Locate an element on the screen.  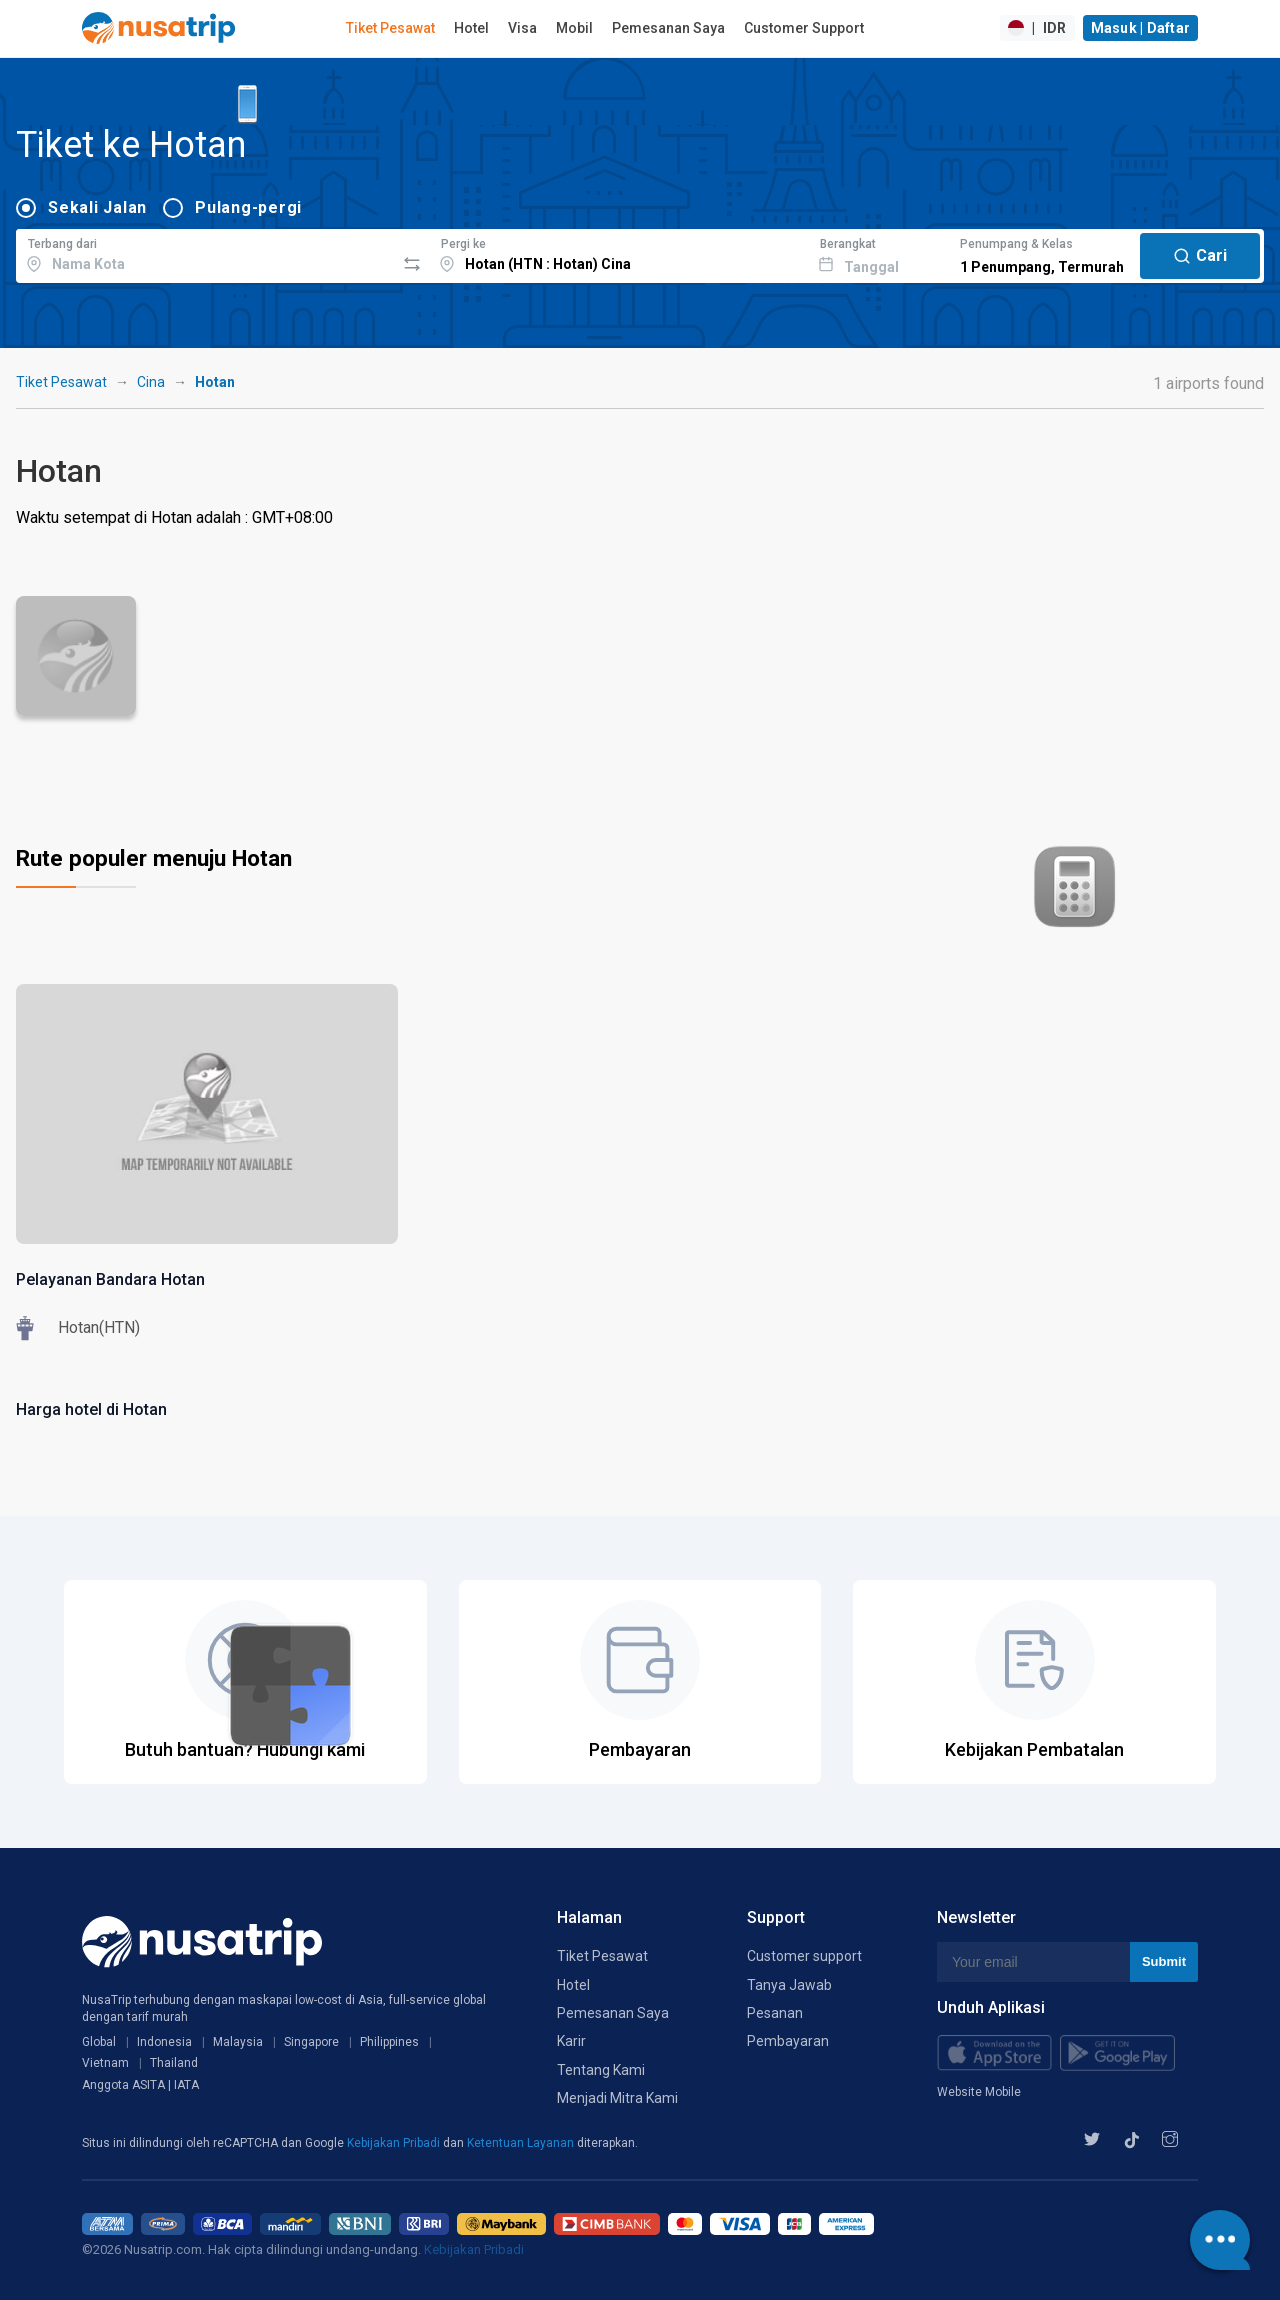
indicates a connected iPhone device is located at coordinates (247, 104).